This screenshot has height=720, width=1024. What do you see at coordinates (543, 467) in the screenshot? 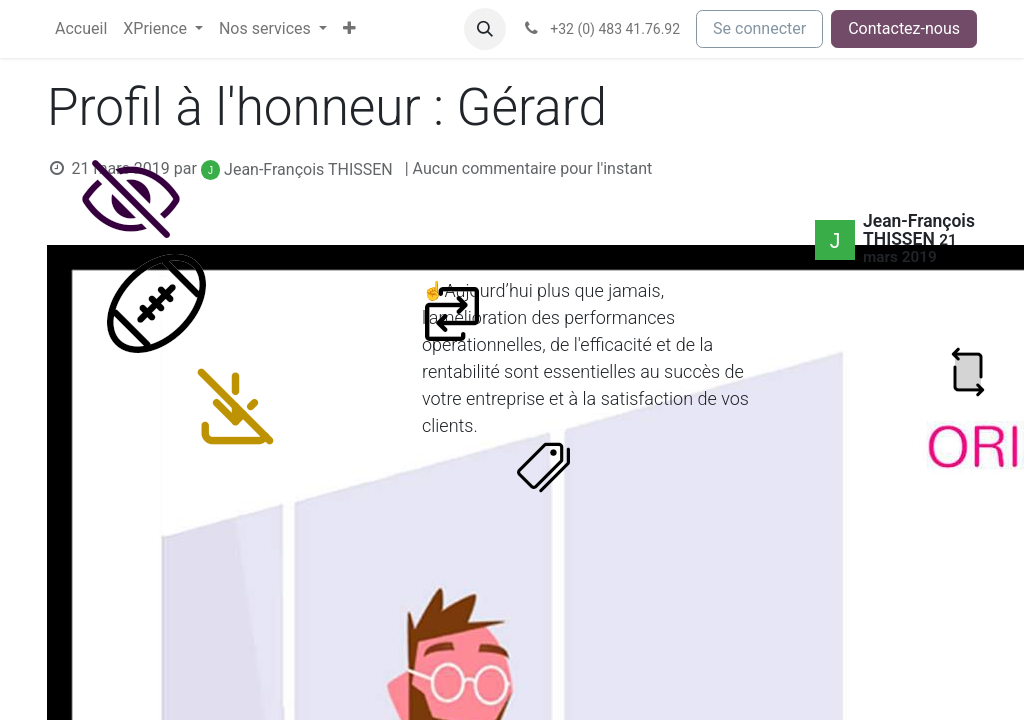
I see `view tags or labels` at bounding box center [543, 467].